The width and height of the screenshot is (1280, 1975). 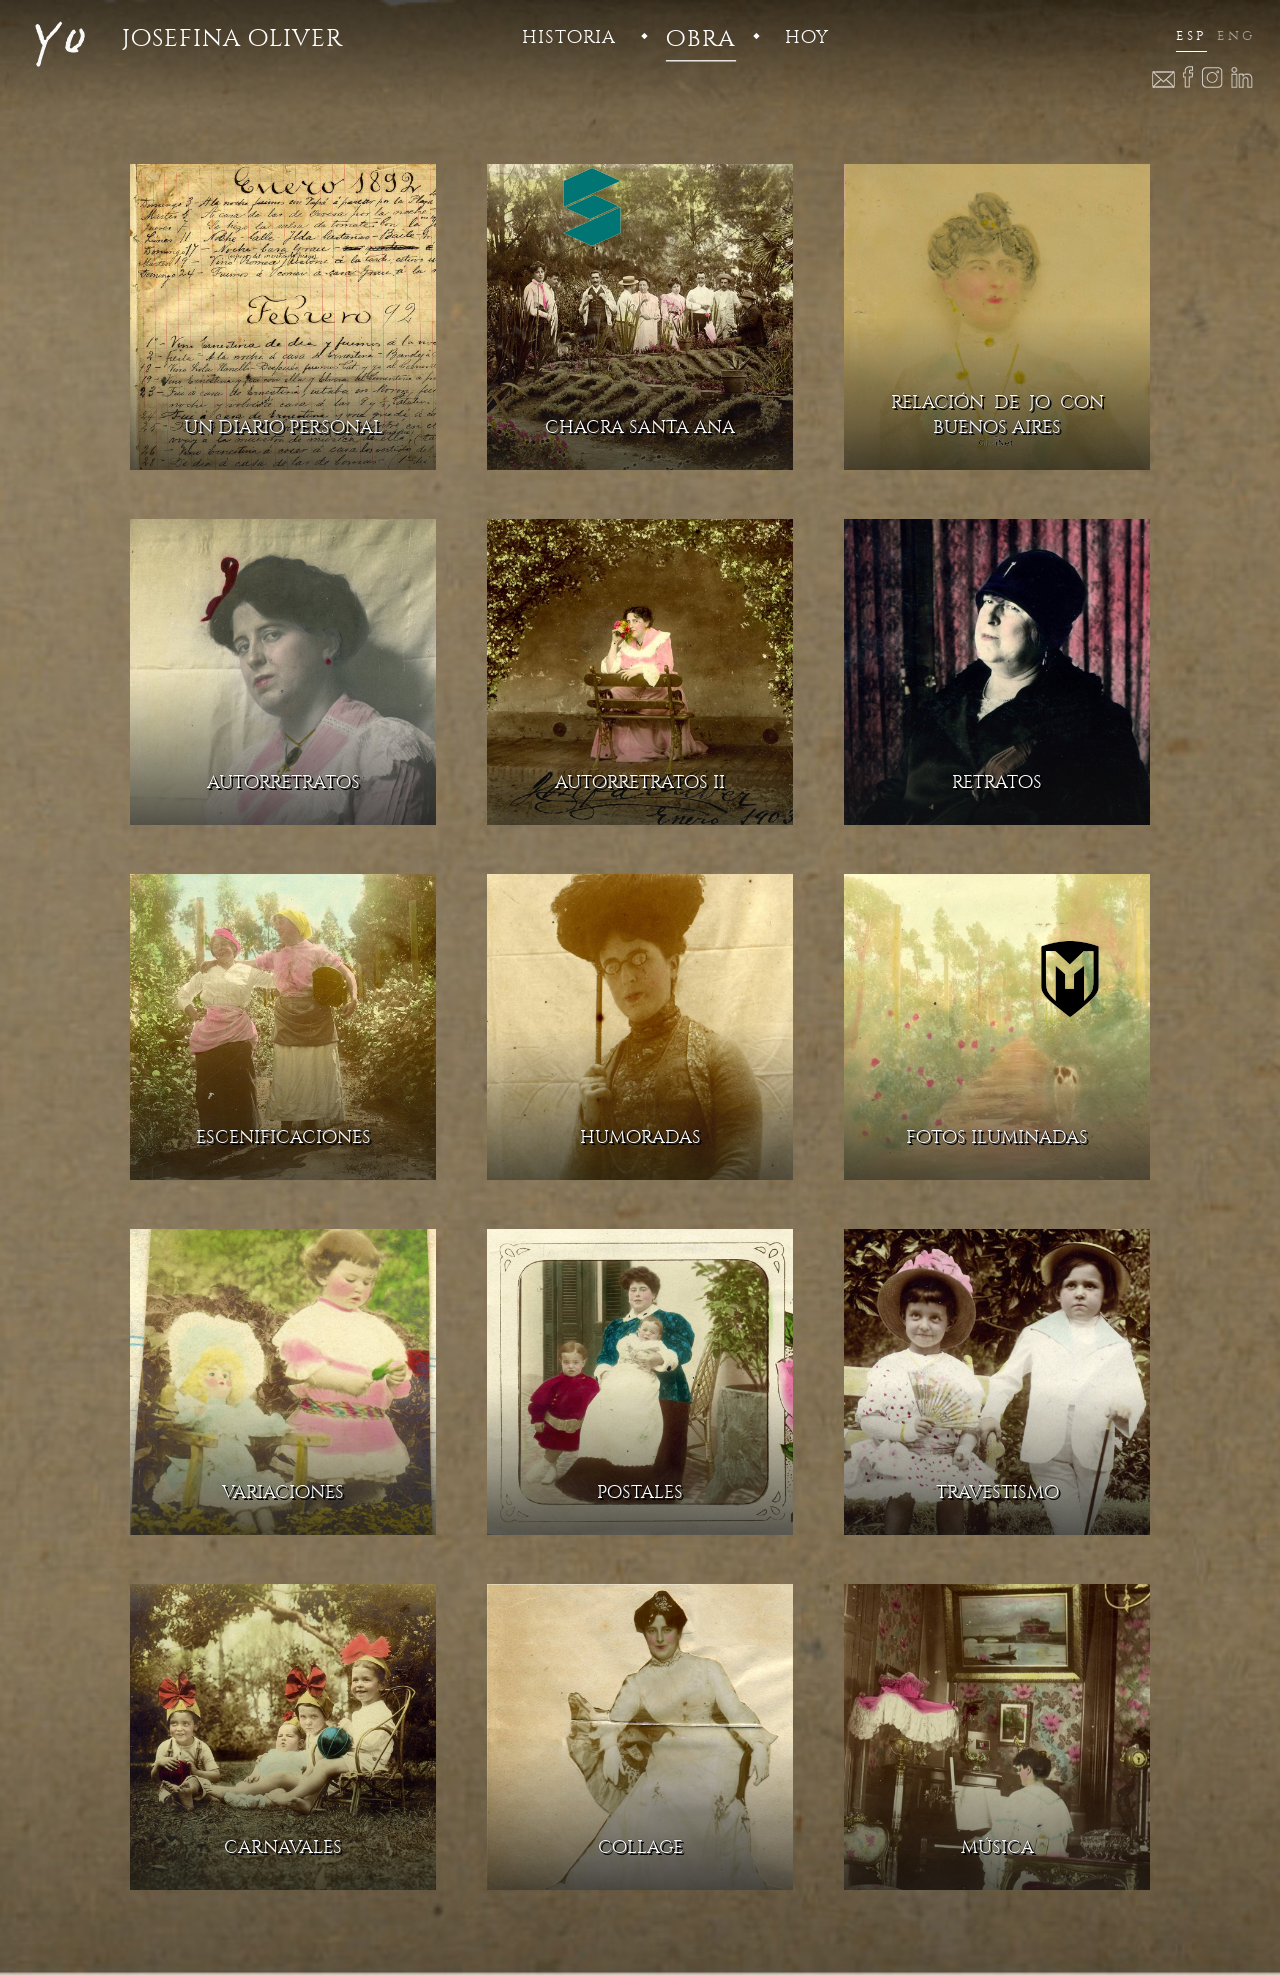 I want to click on open Spark AR Studio application, so click(x=592, y=207).